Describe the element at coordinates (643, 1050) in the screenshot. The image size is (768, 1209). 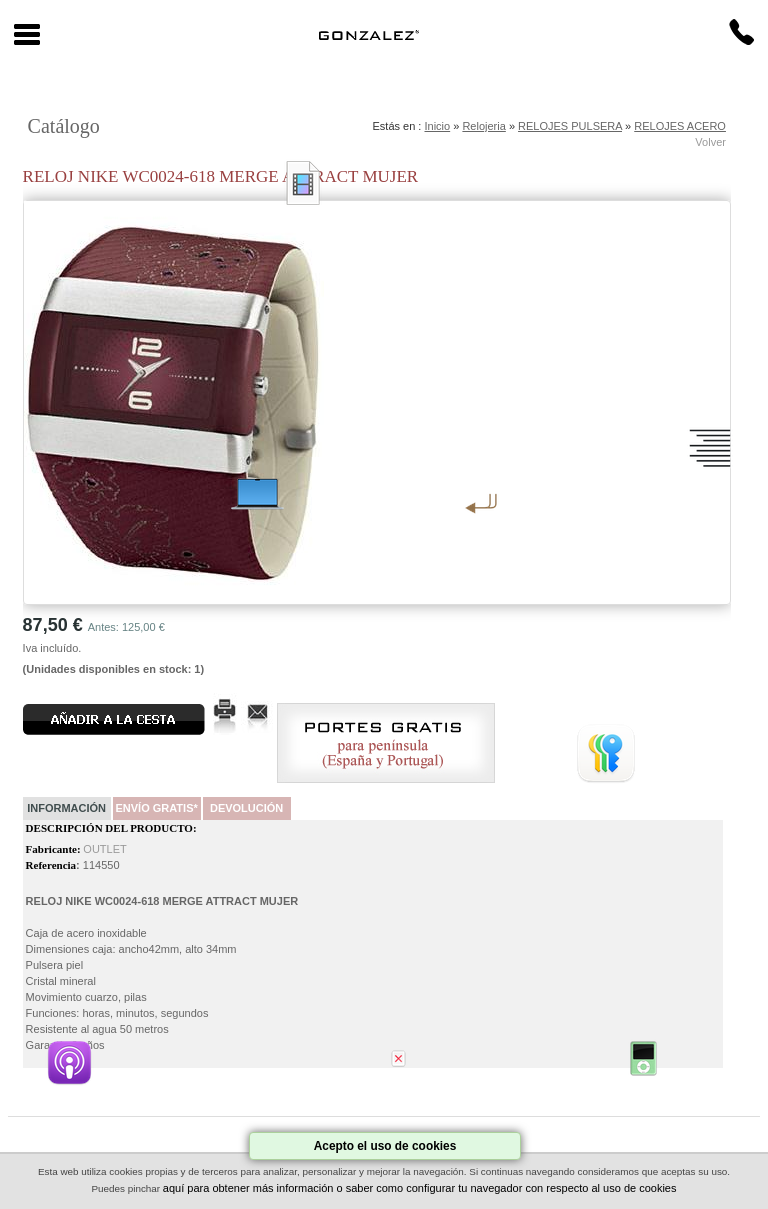
I see `iPod nano device in green` at that location.